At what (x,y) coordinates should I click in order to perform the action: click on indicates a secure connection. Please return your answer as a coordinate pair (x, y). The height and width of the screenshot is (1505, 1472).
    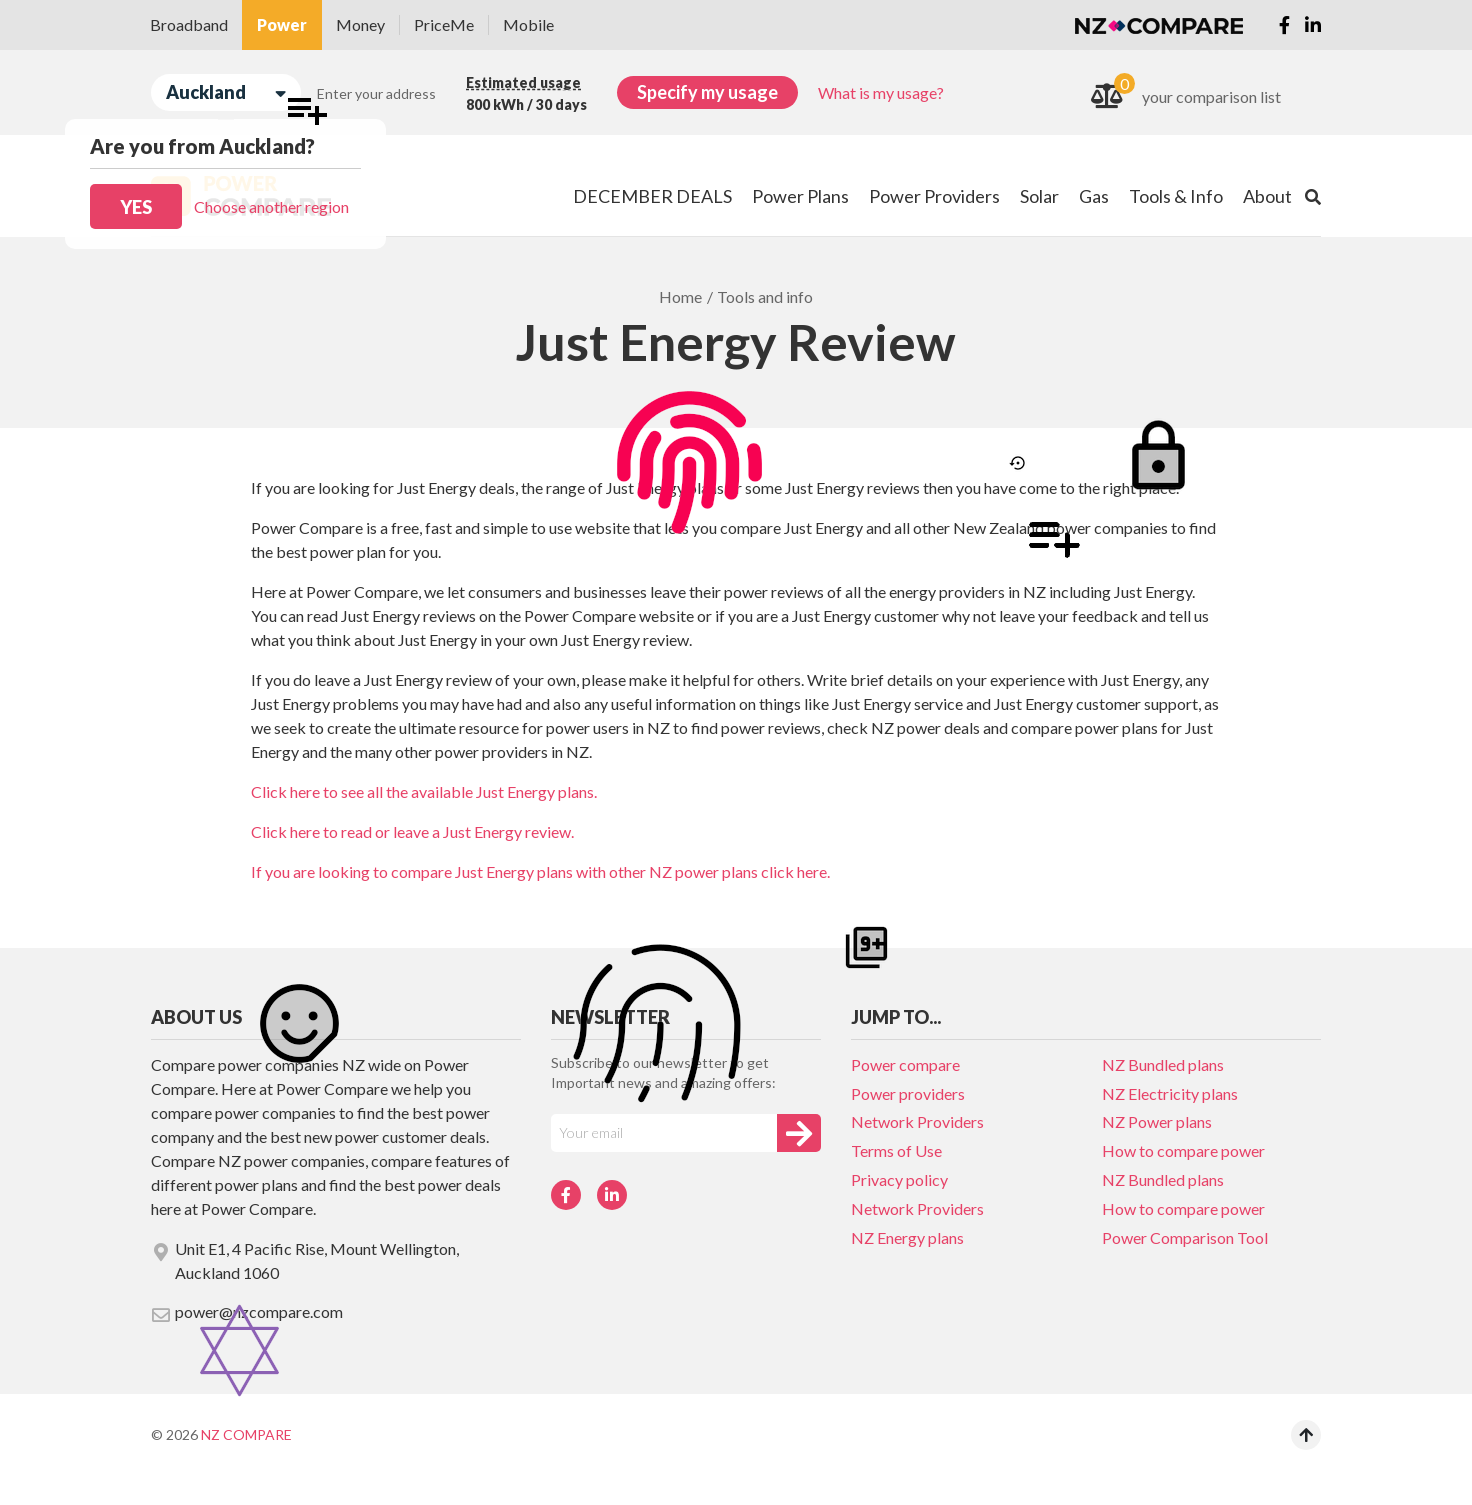
    Looking at the image, I should click on (1158, 456).